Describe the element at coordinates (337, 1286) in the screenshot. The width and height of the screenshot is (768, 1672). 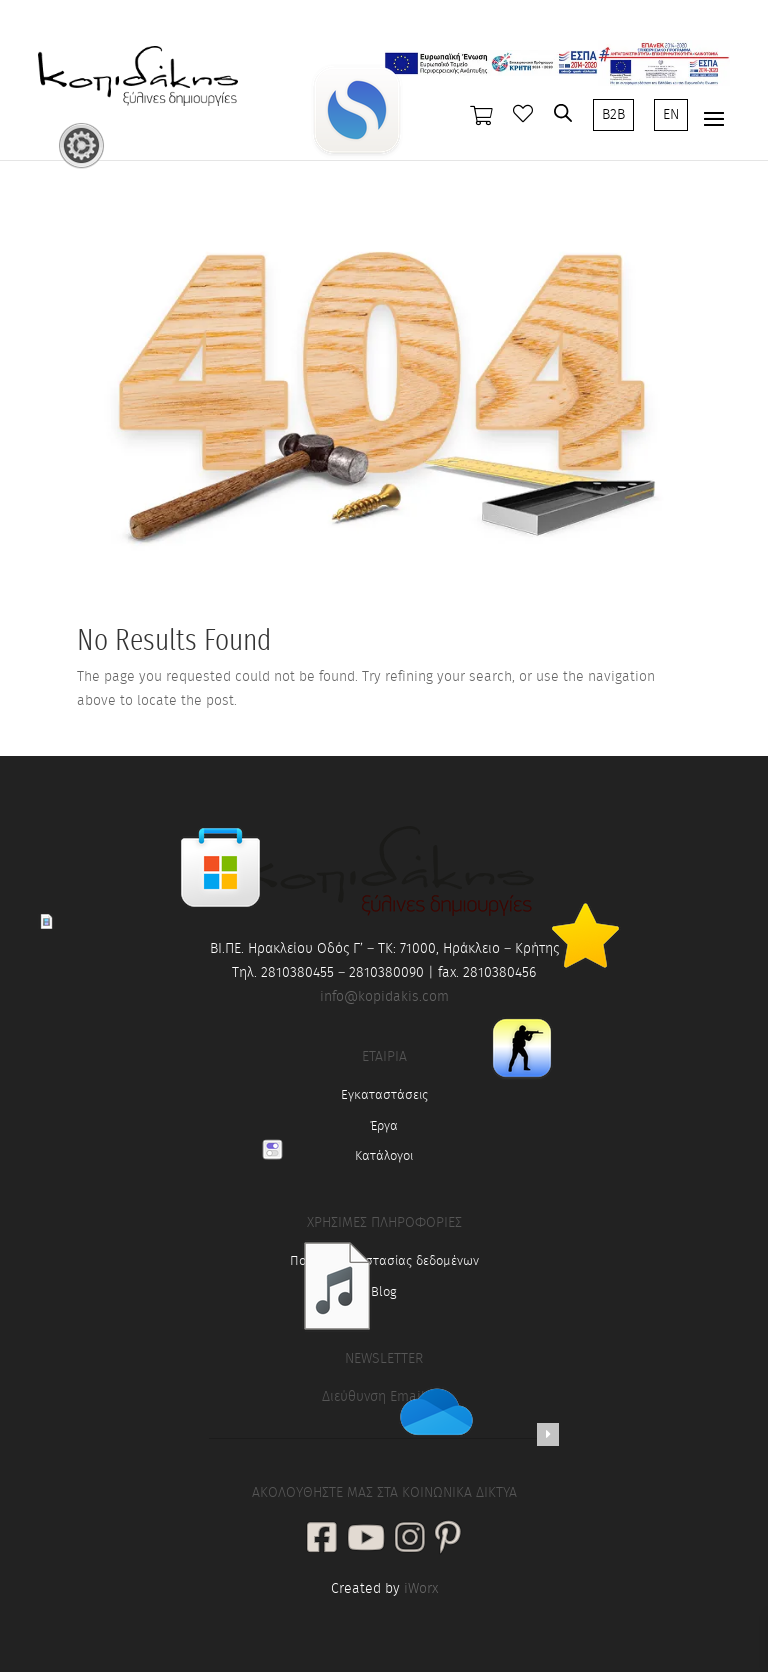
I see `open an audio or music file` at that location.